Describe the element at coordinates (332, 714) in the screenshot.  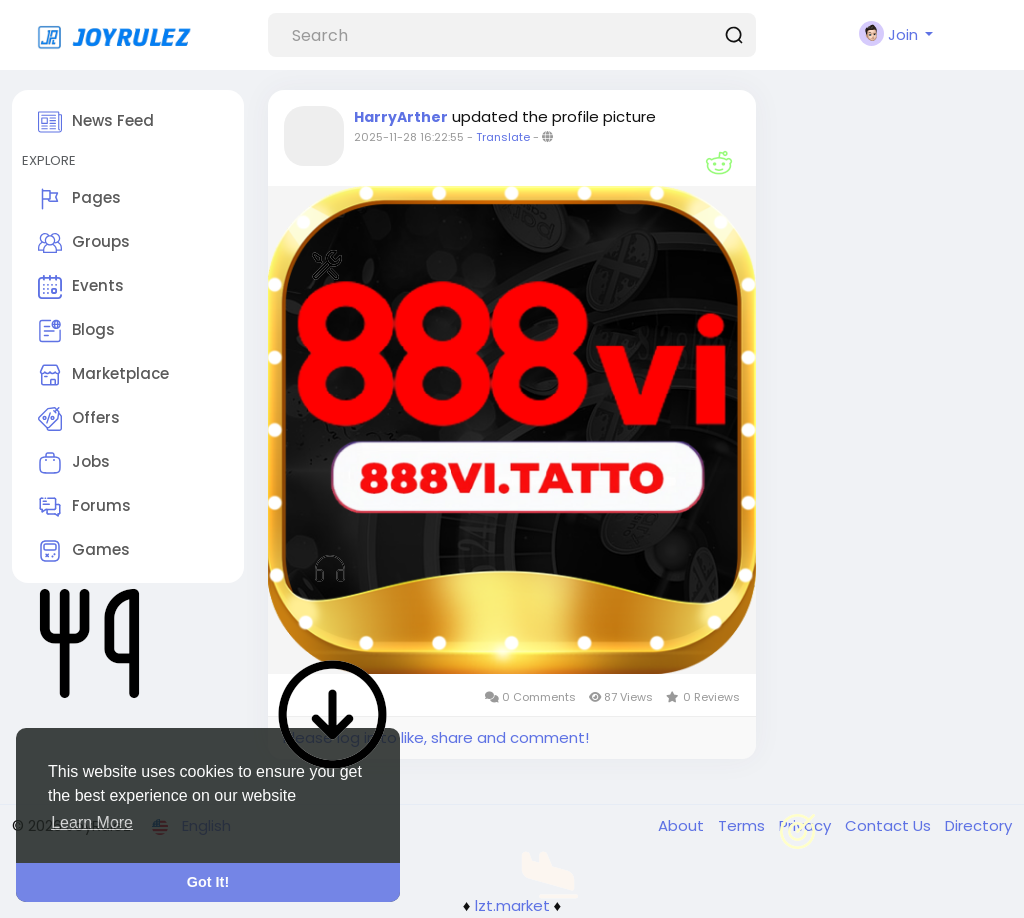
I see `download file or content` at that location.